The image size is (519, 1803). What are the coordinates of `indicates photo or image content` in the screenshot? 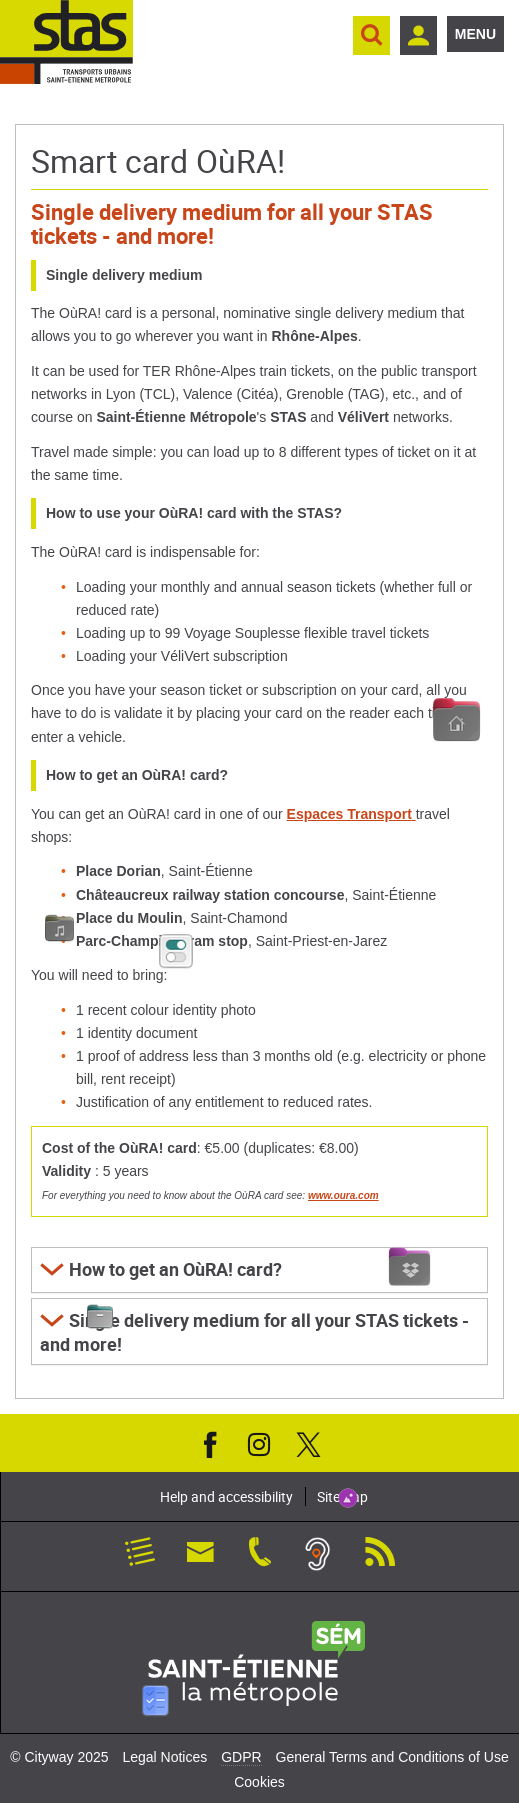 It's located at (348, 1498).